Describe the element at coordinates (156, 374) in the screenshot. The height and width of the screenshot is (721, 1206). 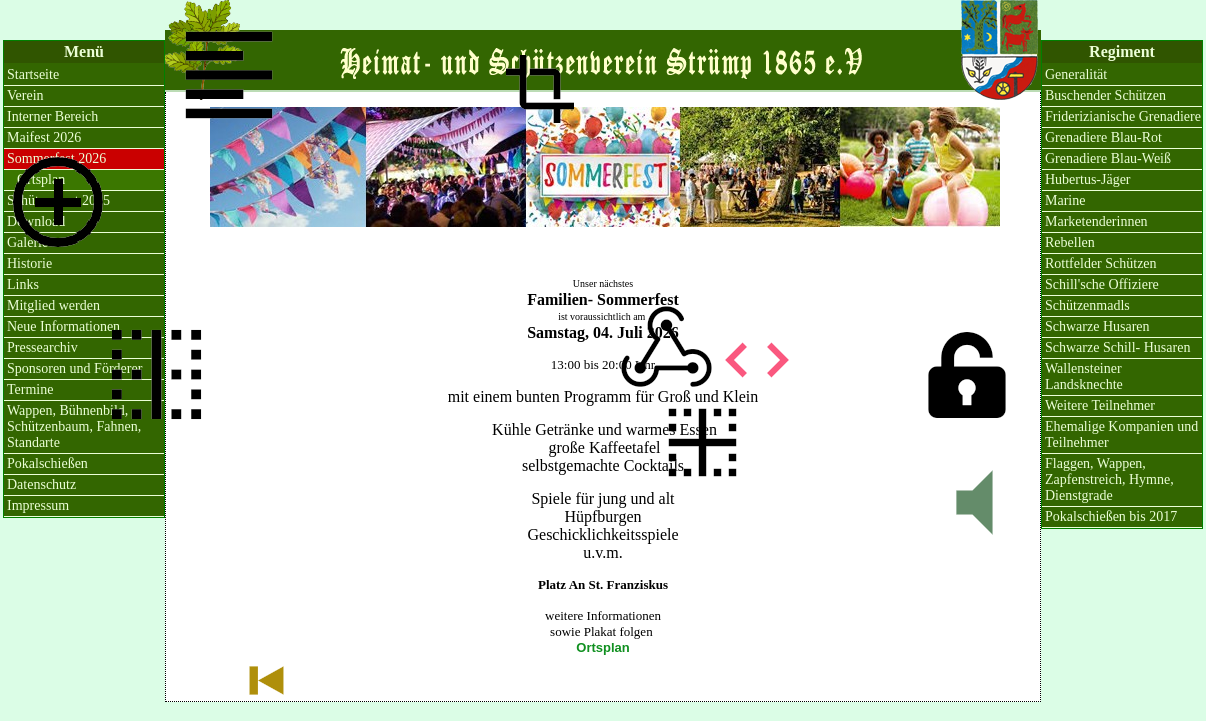
I see `add a vertical border to selected cells` at that location.